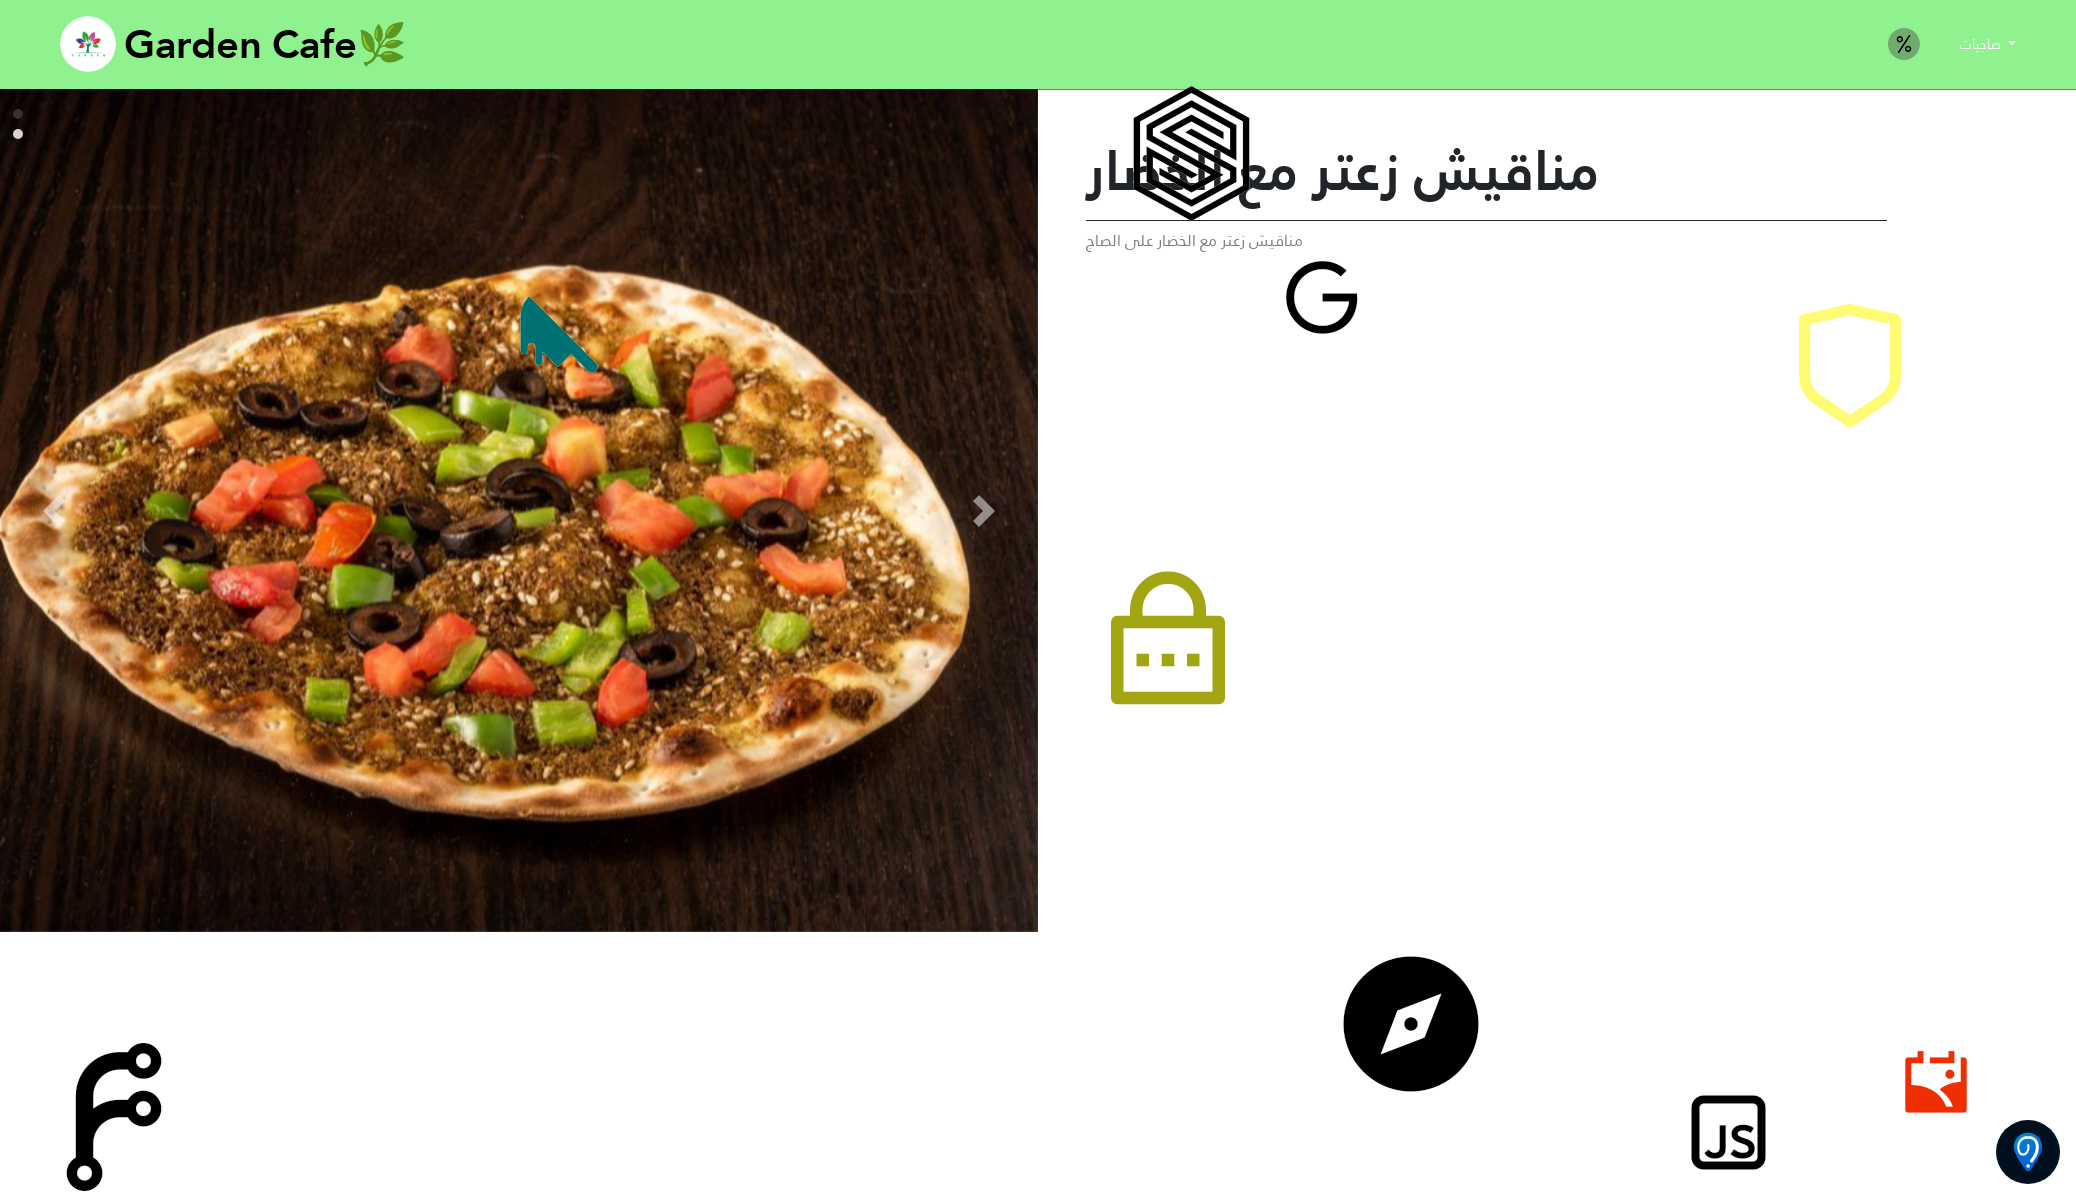 This screenshot has height=1200, width=2076. I want to click on enter password to unlock, so click(1168, 641).